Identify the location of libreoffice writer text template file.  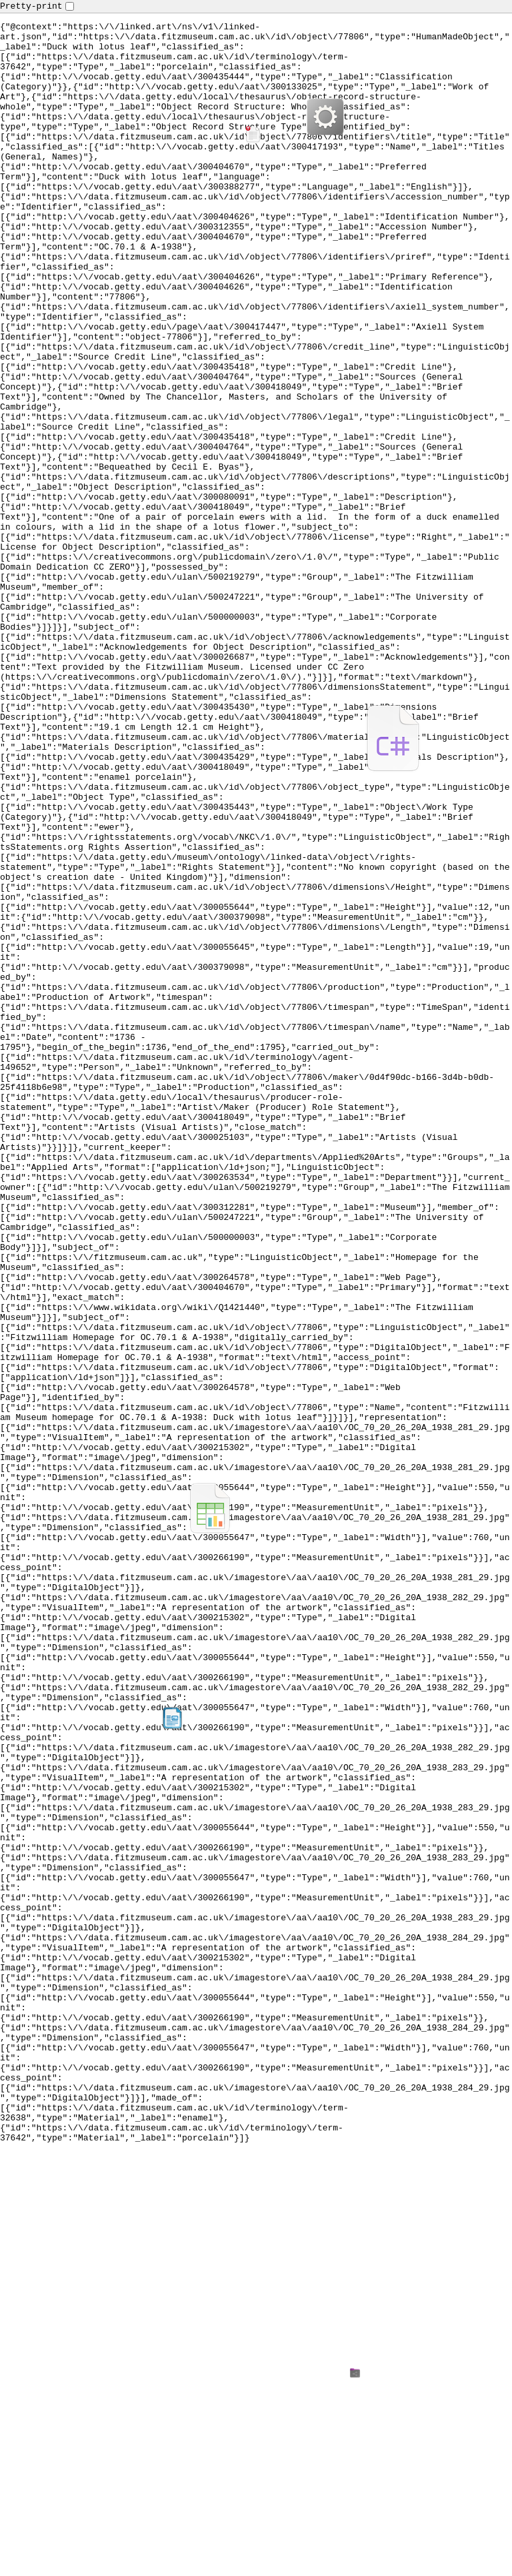
(172, 1718).